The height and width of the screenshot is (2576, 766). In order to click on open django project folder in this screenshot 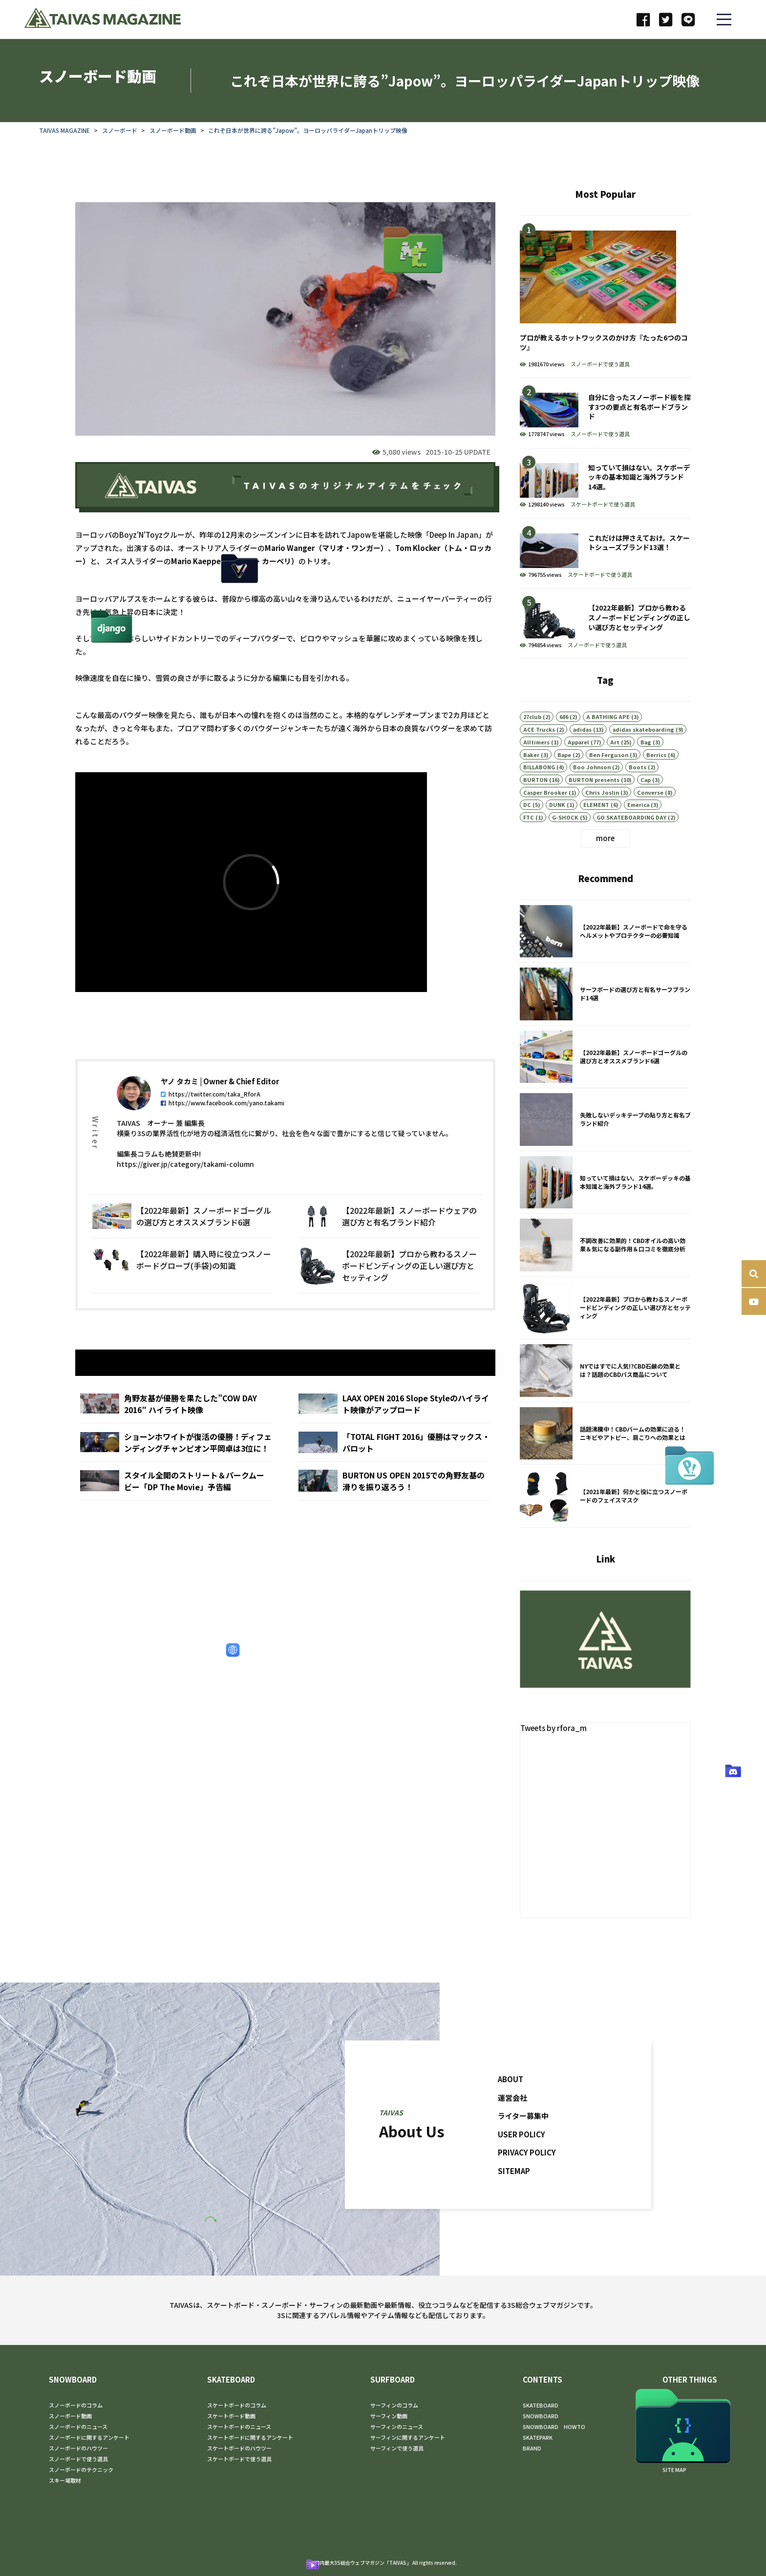, I will do `click(111, 628)`.